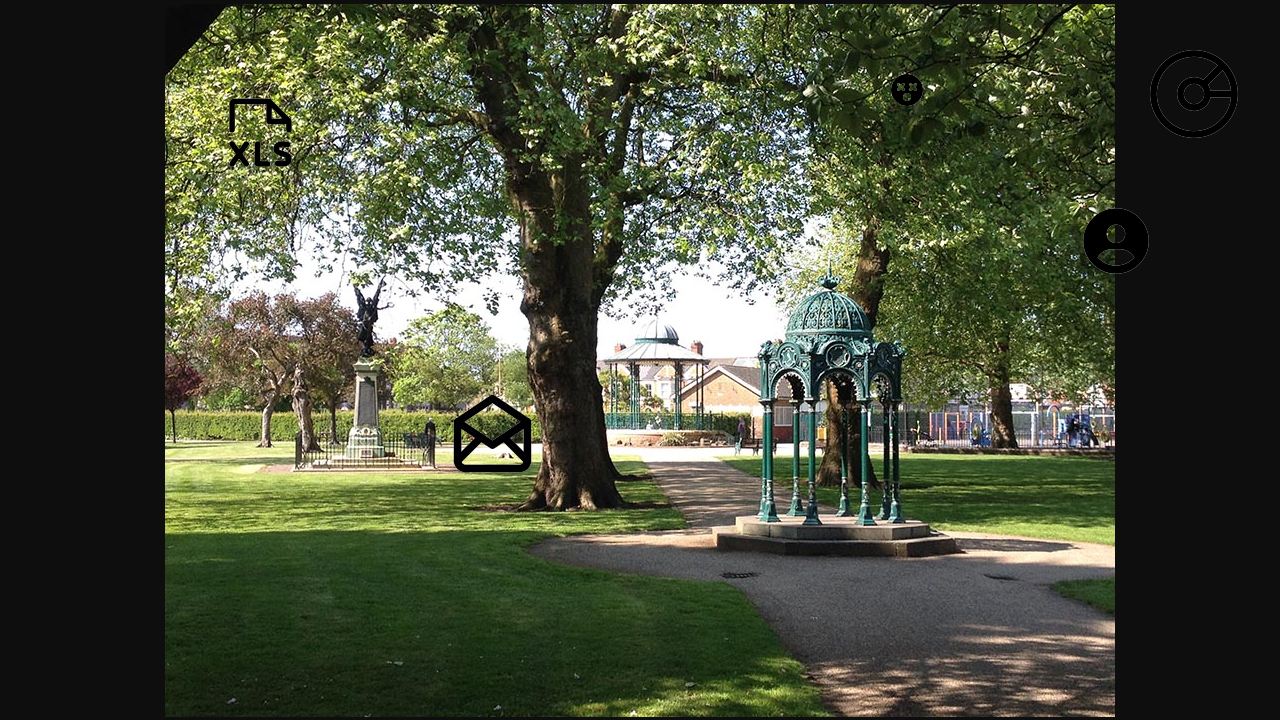  I want to click on indicates a confused or overwhelmed state, so click(907, 90).